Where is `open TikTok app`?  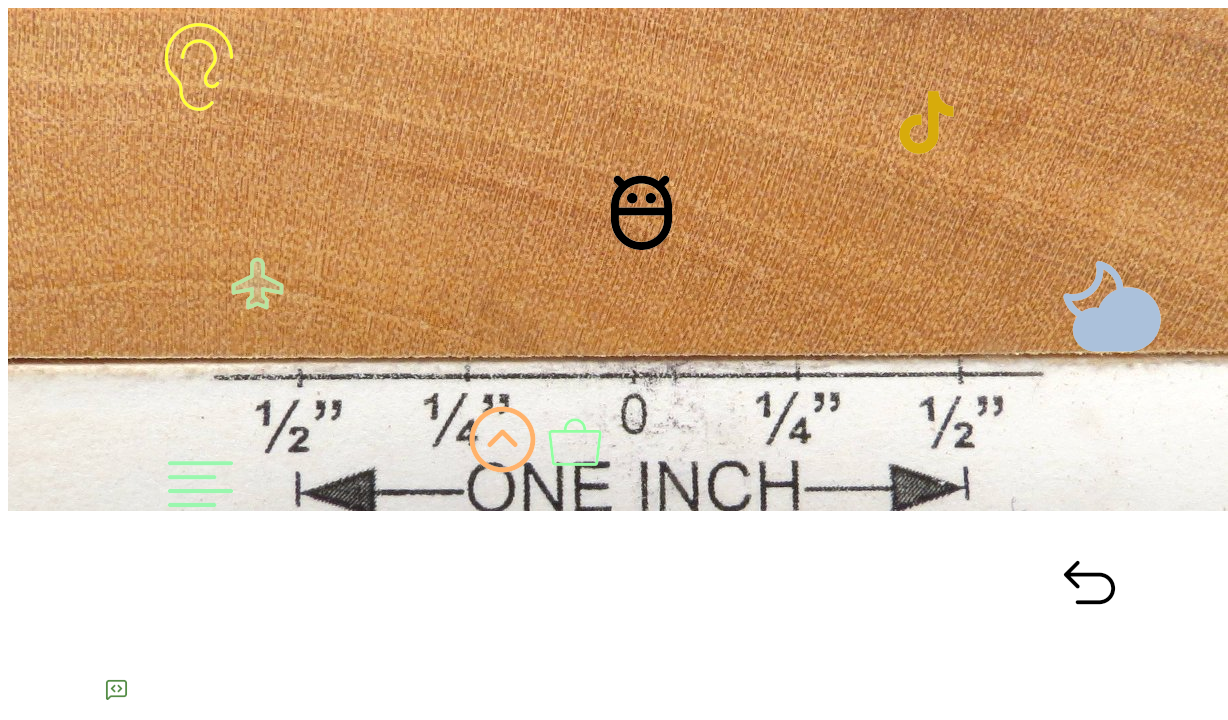
open TikTok app is located at coordinates (926, 122).